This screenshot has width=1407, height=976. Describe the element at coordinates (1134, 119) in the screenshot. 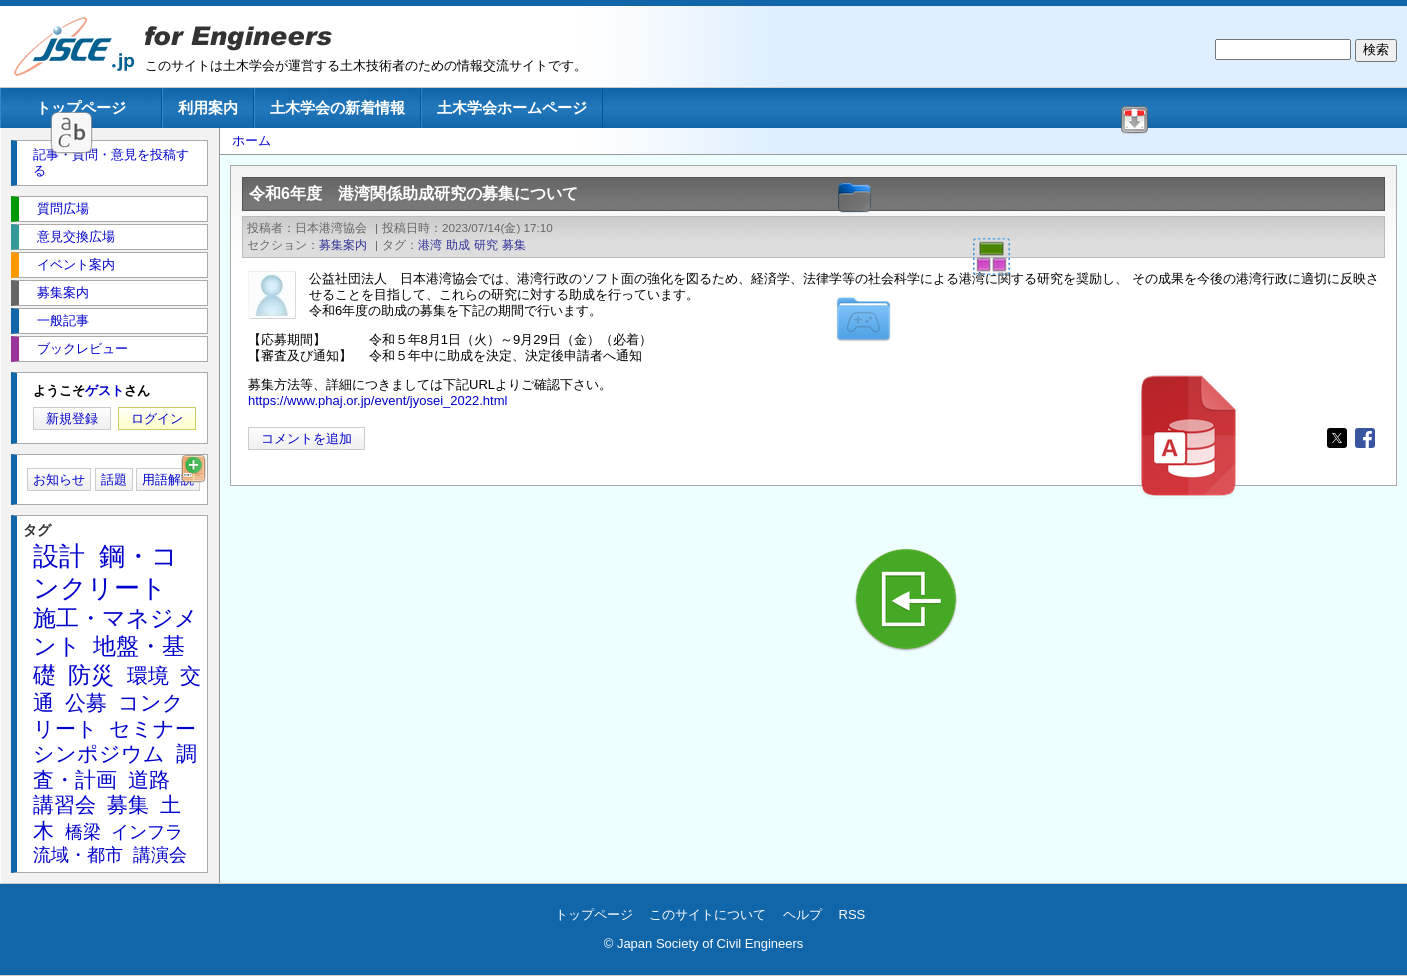

I see `open Transmission BitTorrent client` at that location.